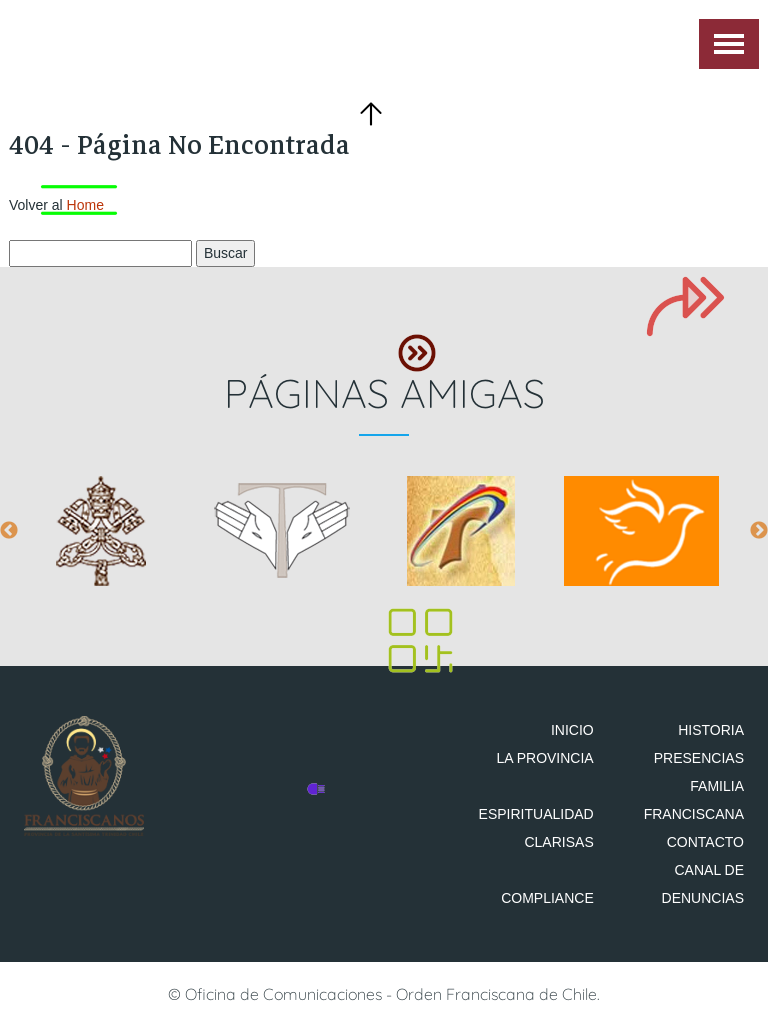  What do you see at coordinates (316, 789) in the screenshot?
I see `toggle vehicle headlights on/off` at bounding box center [316, 789].